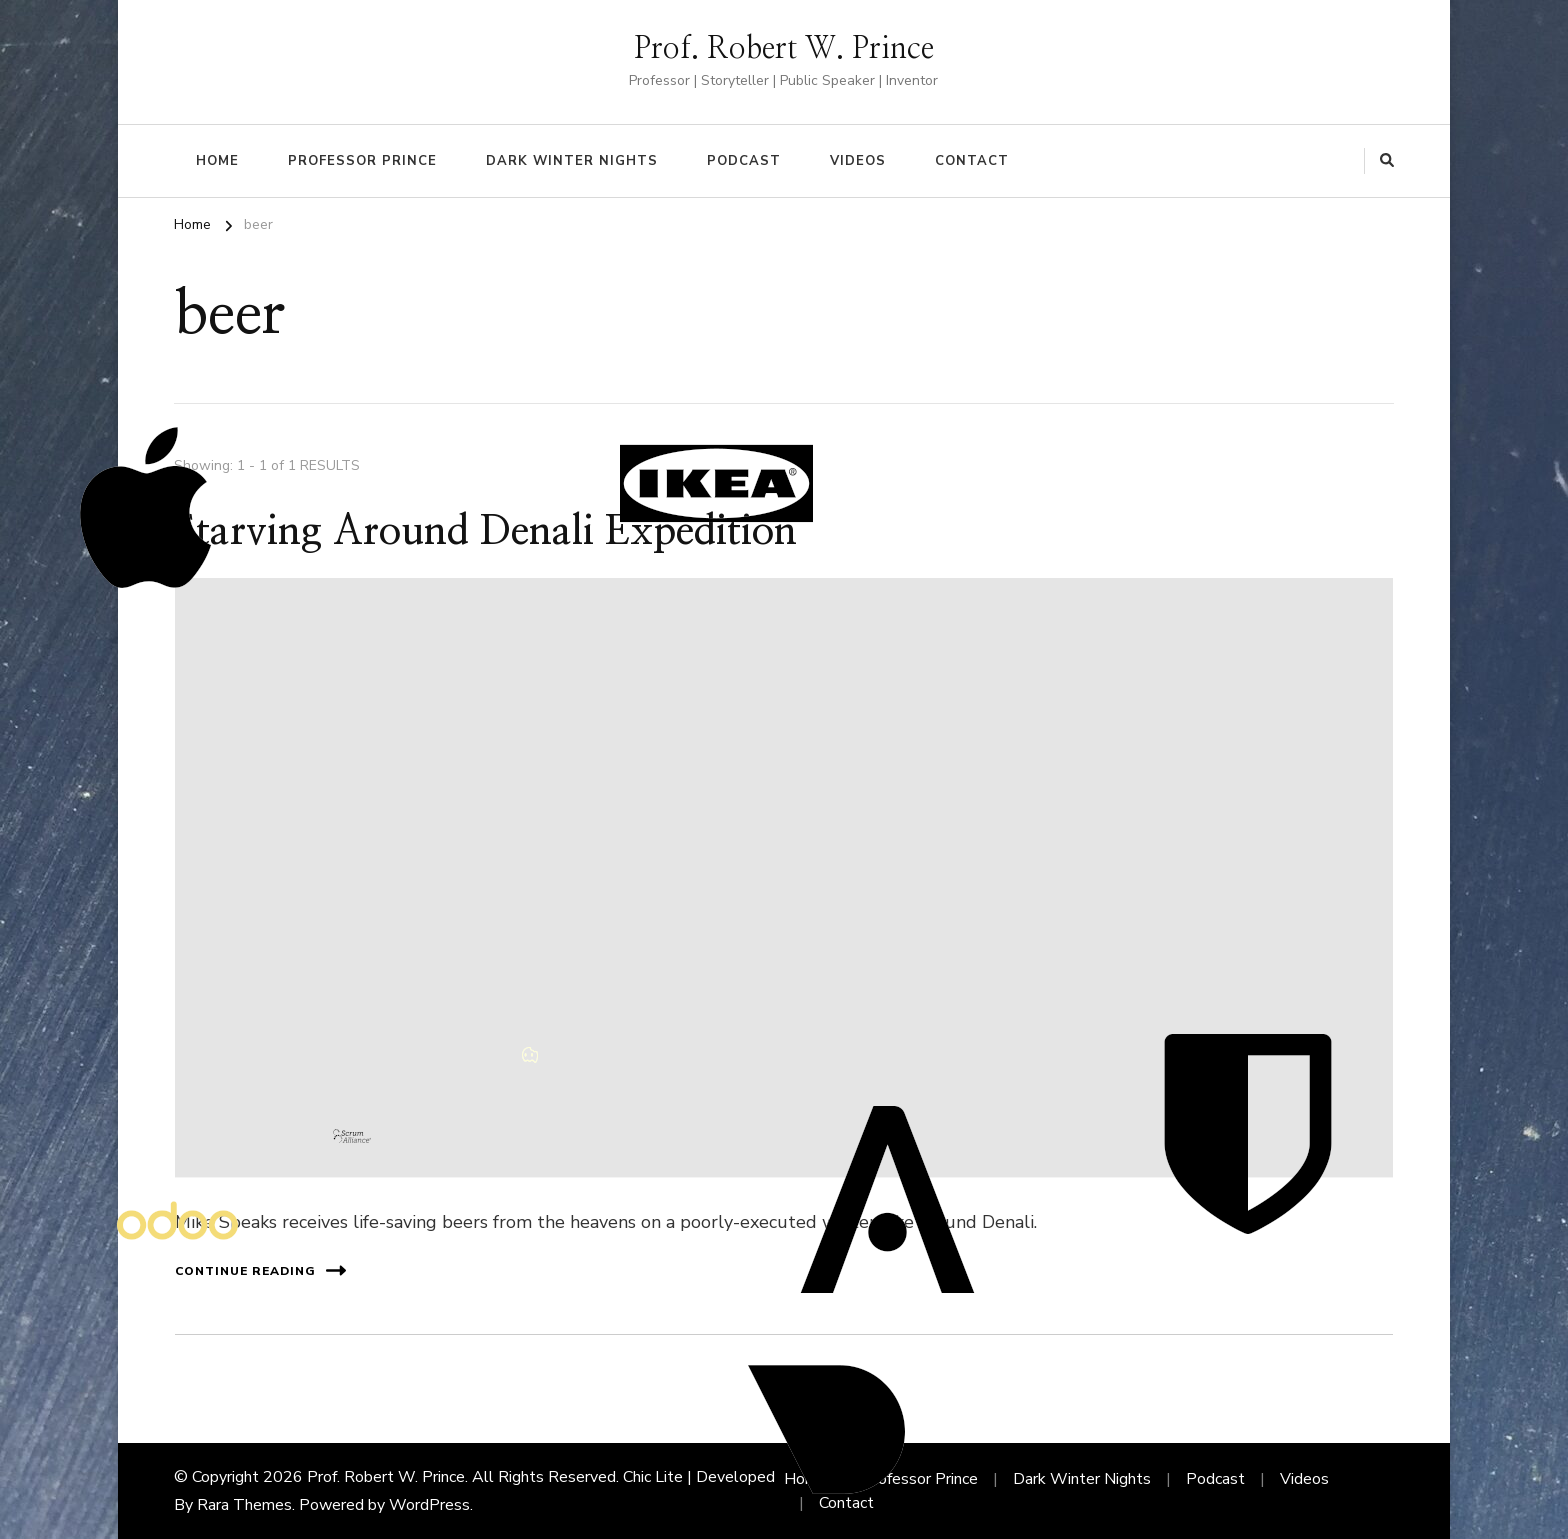 The width and height of the screenshot is (1568, 1539). I want to click on open netdata monitoring dashboard, so click(826, 1429).